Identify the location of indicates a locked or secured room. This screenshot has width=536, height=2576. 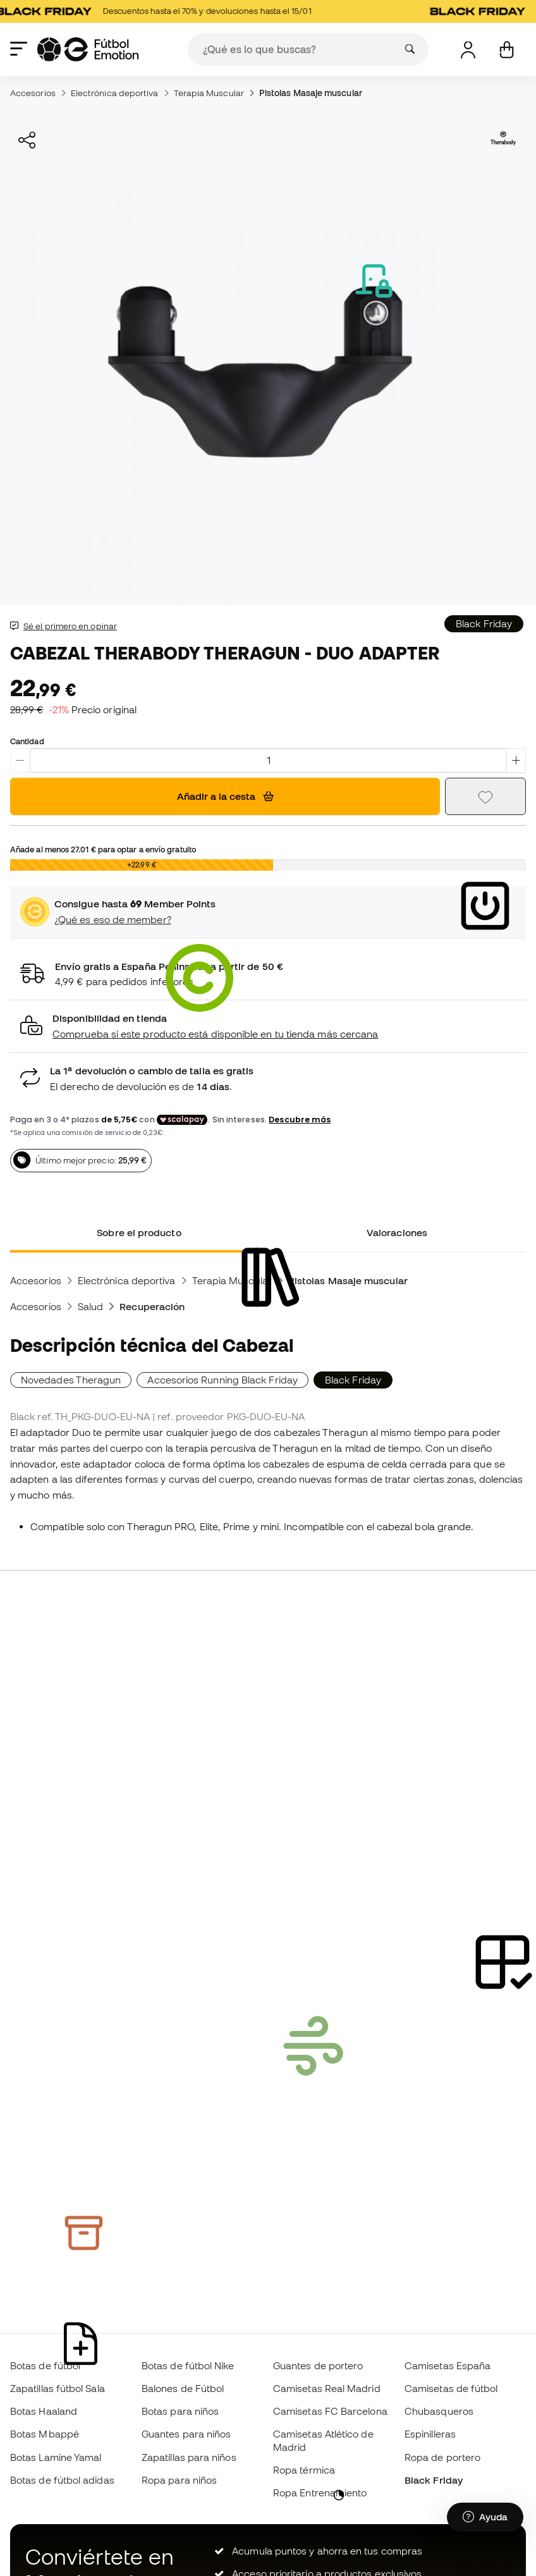
(374, 279).